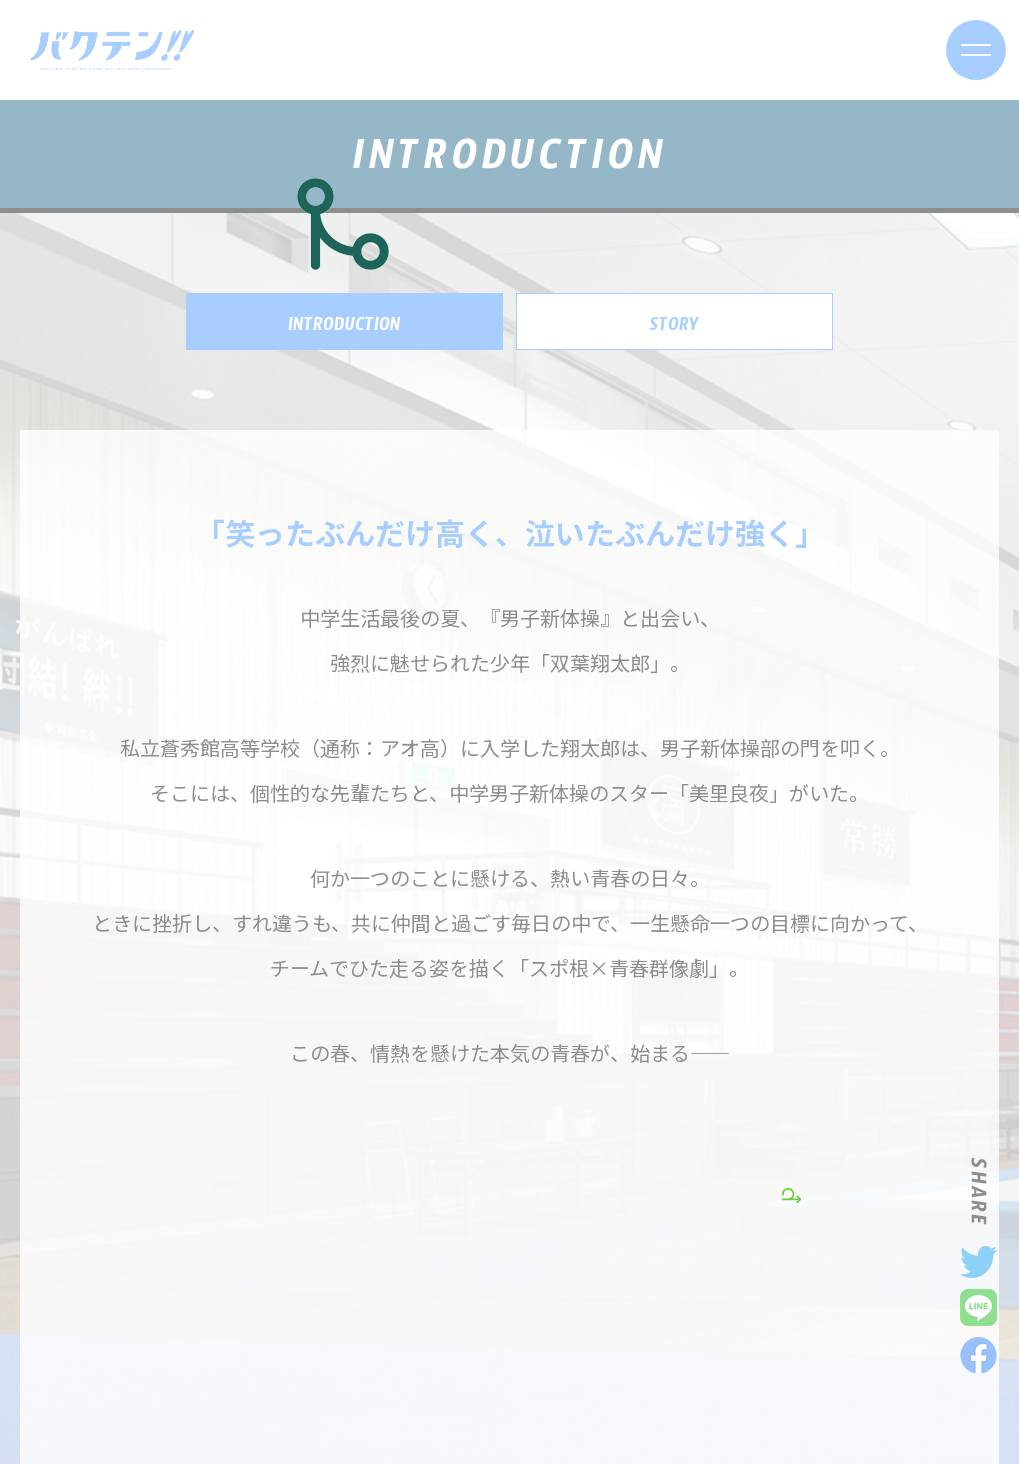 This screenshot has width=1019, height=1464. What do you see at coordinates (791, 1195) in the screenshot?
I see `iterate or repeat a process` at bounding box center [791, 1195].